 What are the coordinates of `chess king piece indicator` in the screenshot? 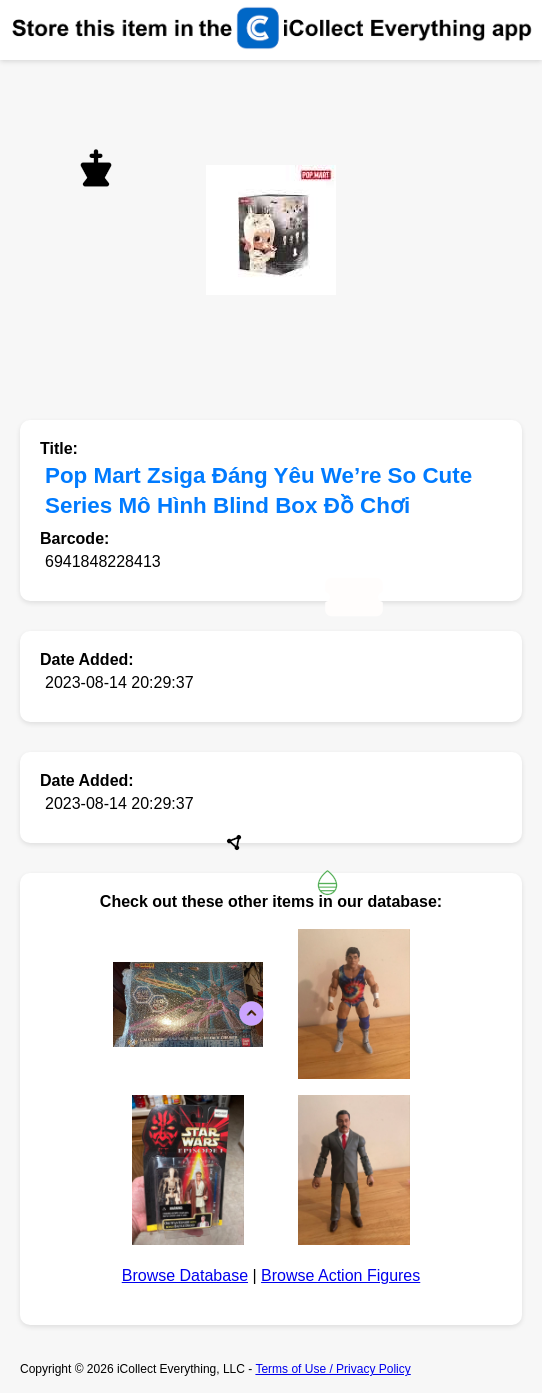 It's located at (96, 169).